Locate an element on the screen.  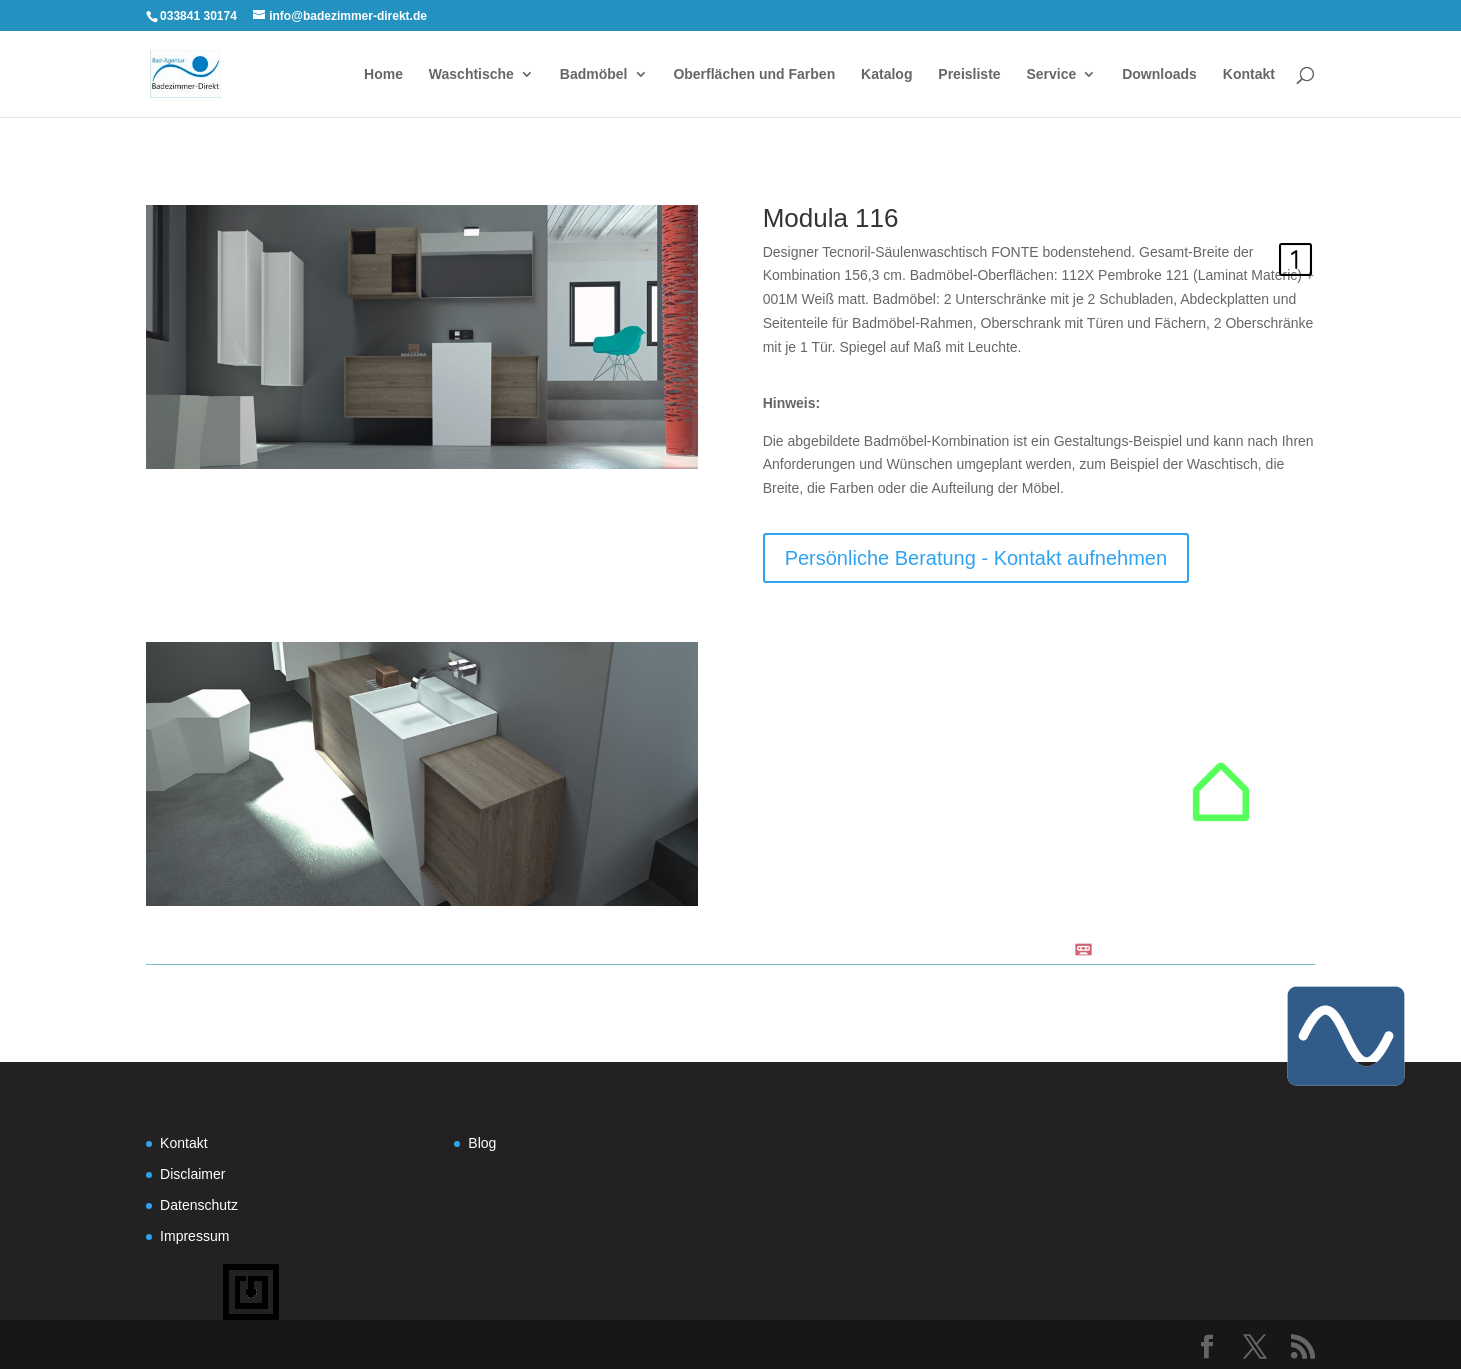
indicates step one in a multi-step process is located at coordinates (1295, 259).